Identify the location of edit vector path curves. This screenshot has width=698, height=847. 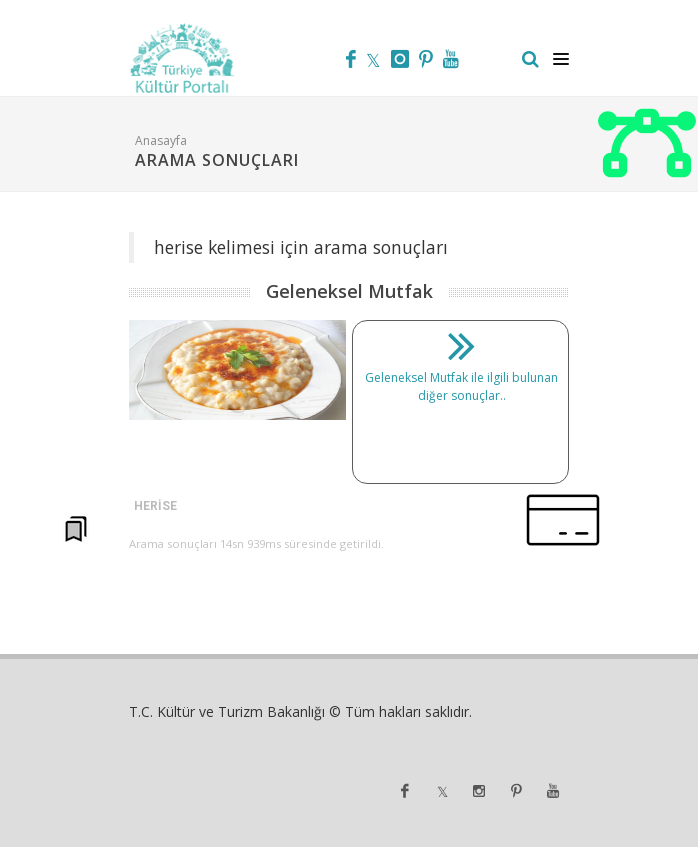
(647, 143).